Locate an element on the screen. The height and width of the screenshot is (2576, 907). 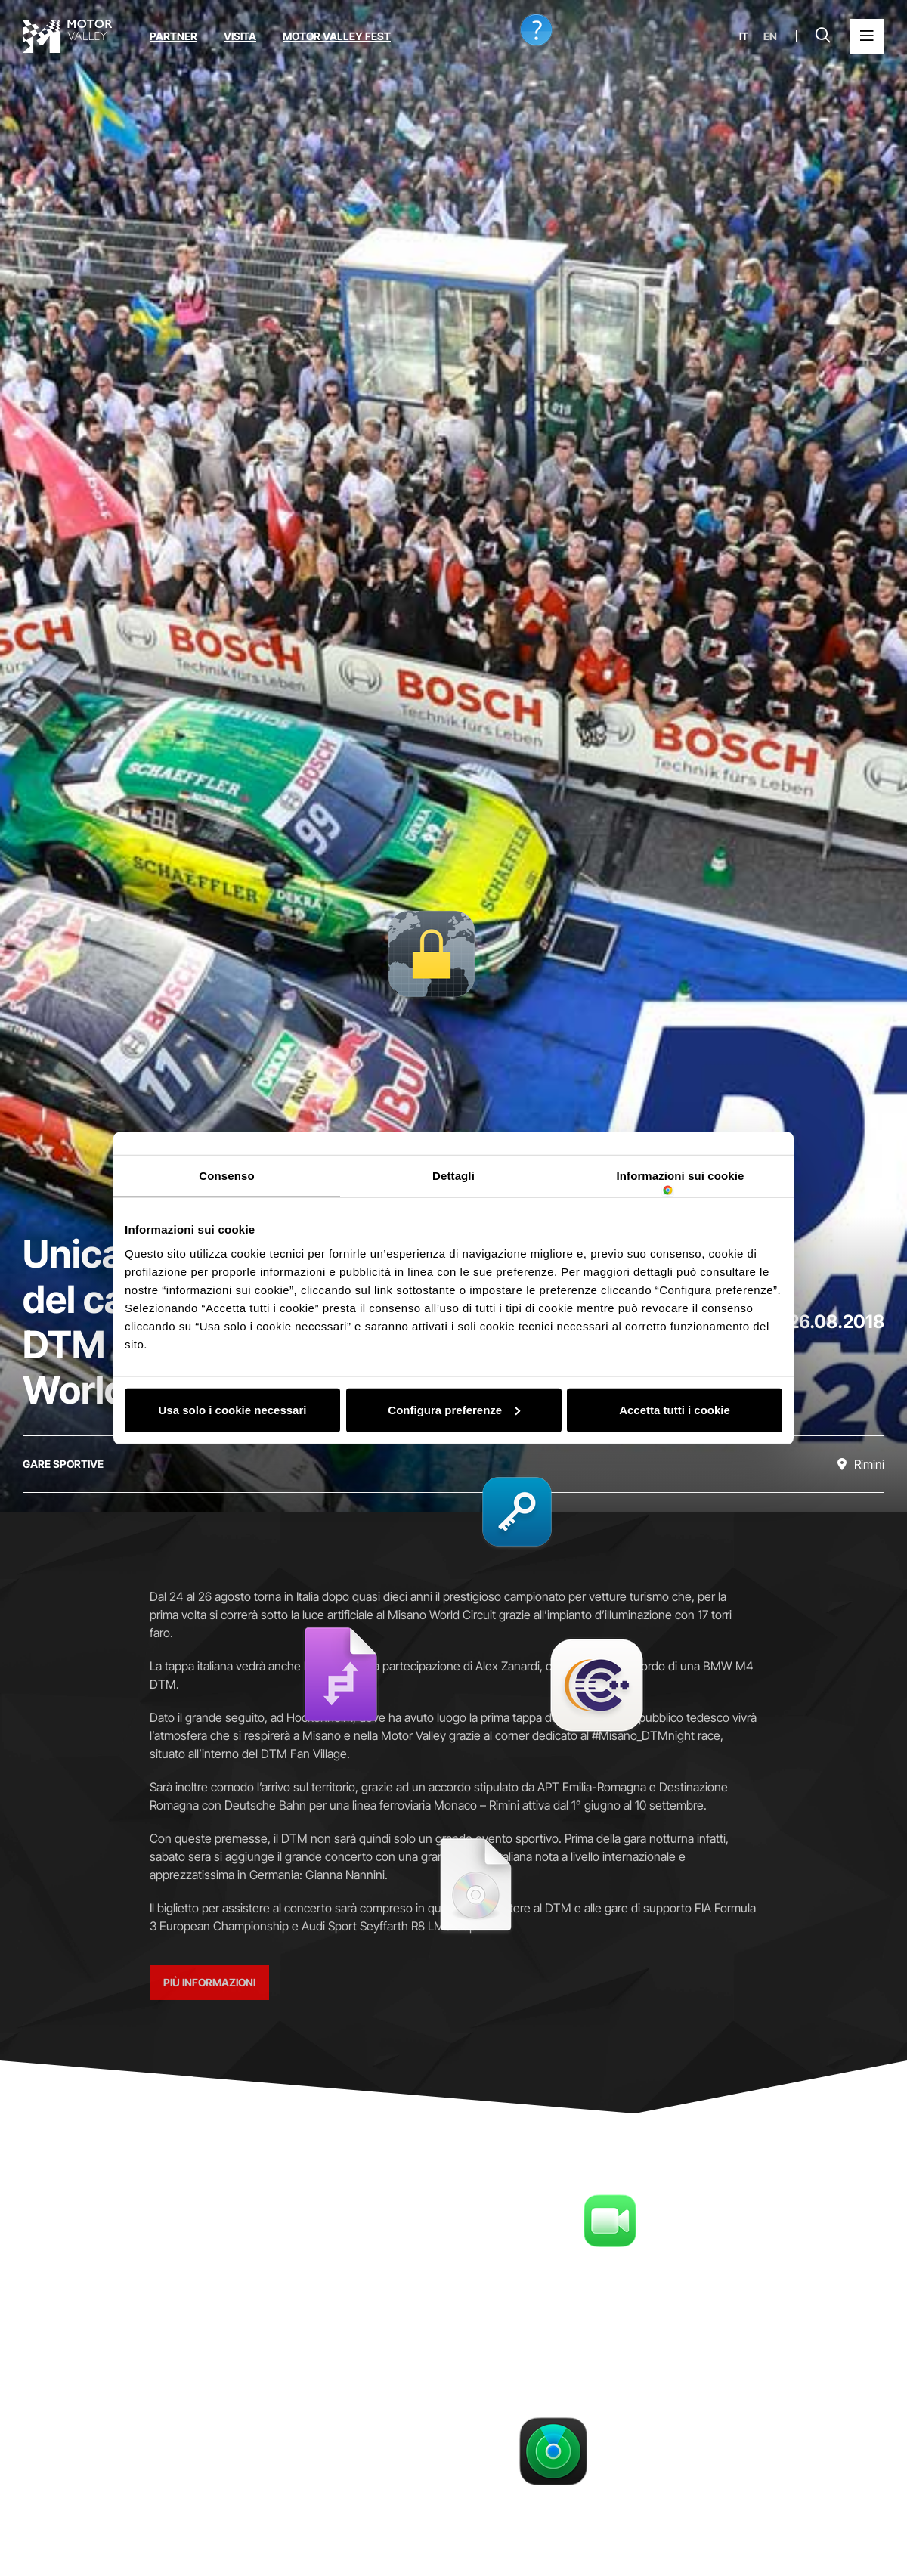
launch eclipse cdt development environment is located at coordinates (596, 1685).